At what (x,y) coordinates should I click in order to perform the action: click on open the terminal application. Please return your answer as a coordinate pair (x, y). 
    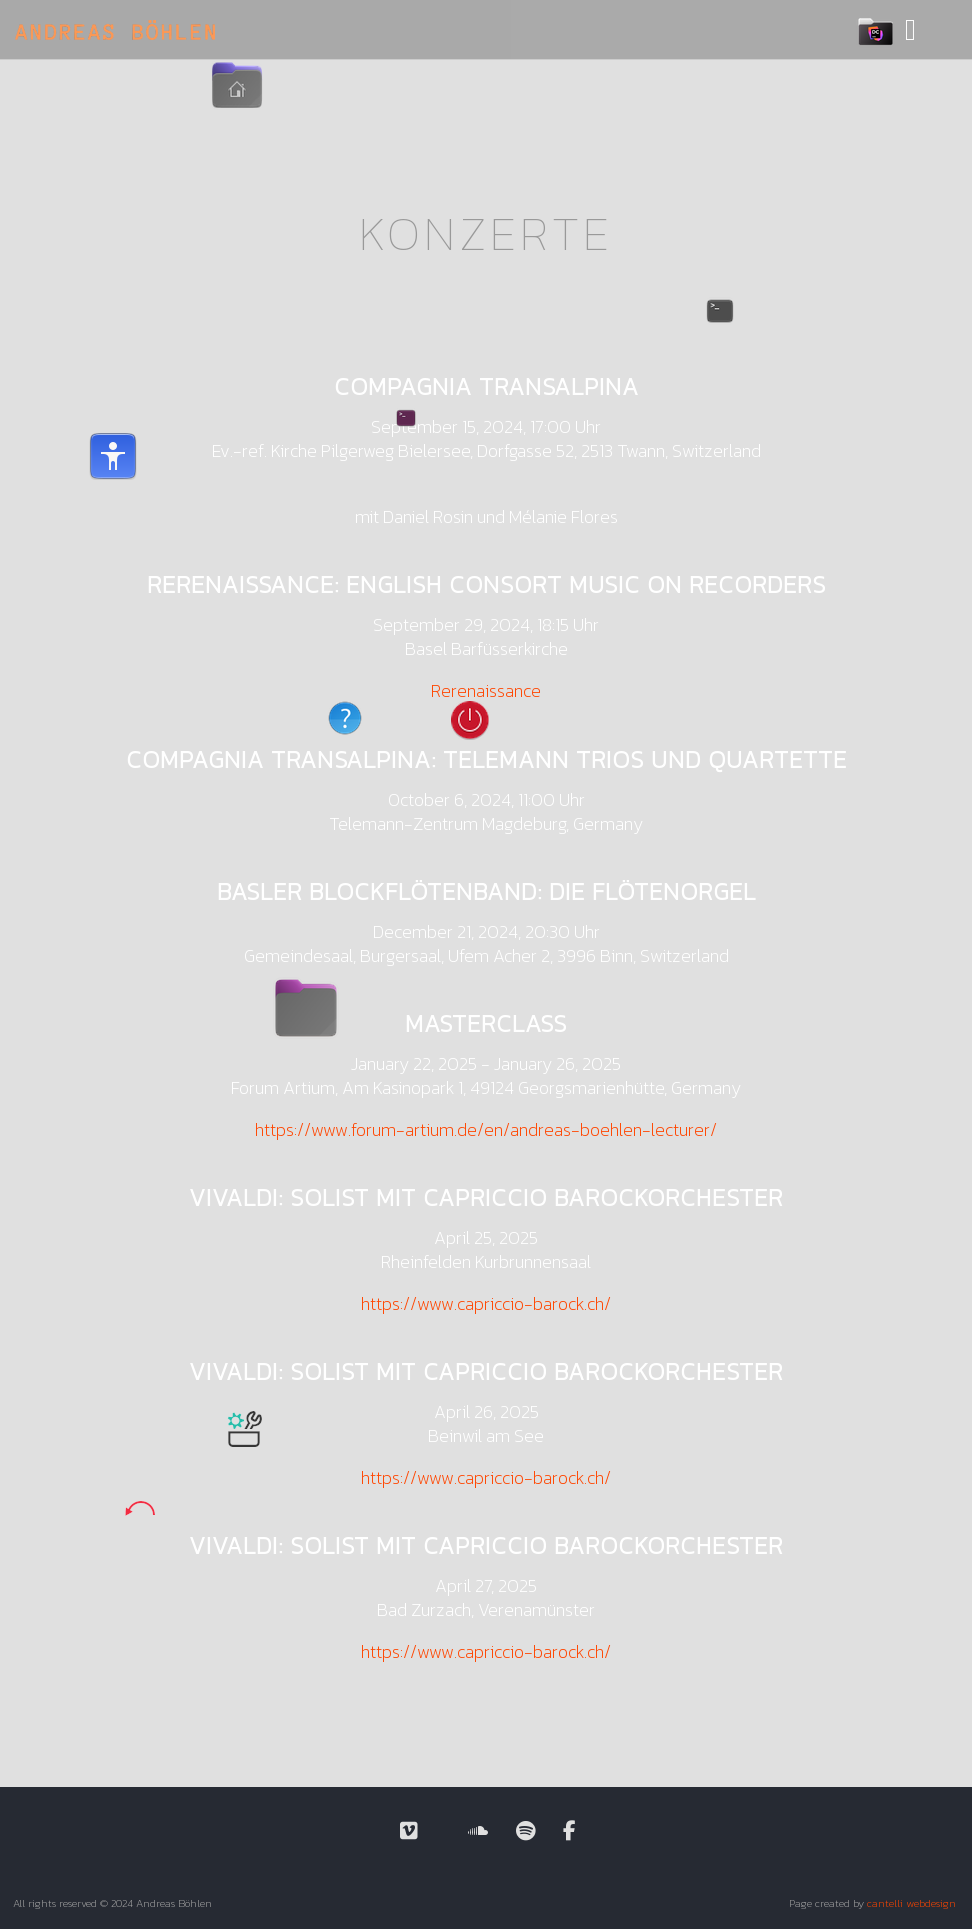
    Looking at the image, I should click on (720, 311).